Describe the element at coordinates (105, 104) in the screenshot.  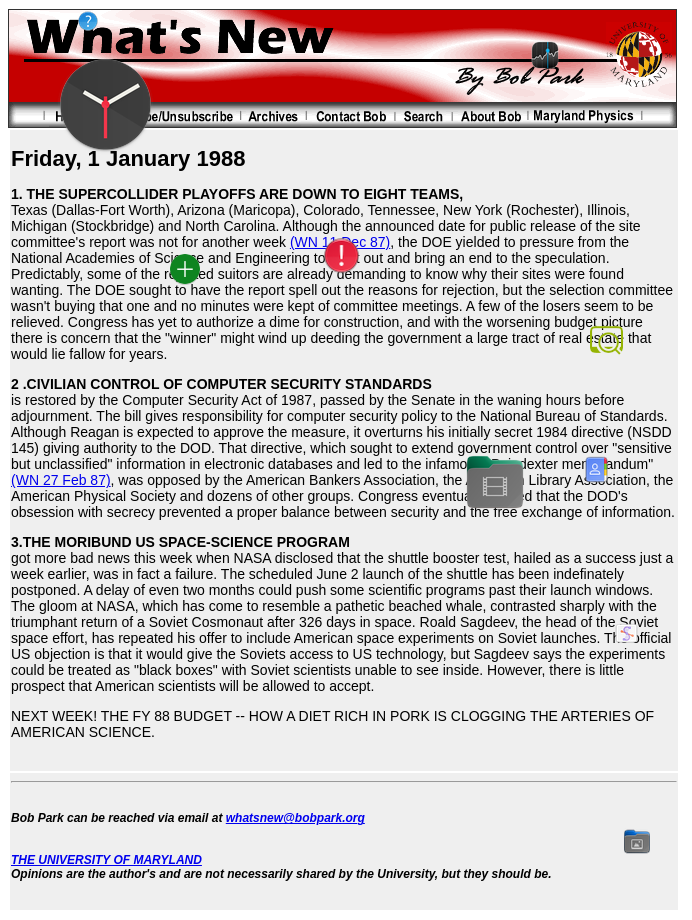
I see `indicates a time-sensitive or urgent notification` at that location.